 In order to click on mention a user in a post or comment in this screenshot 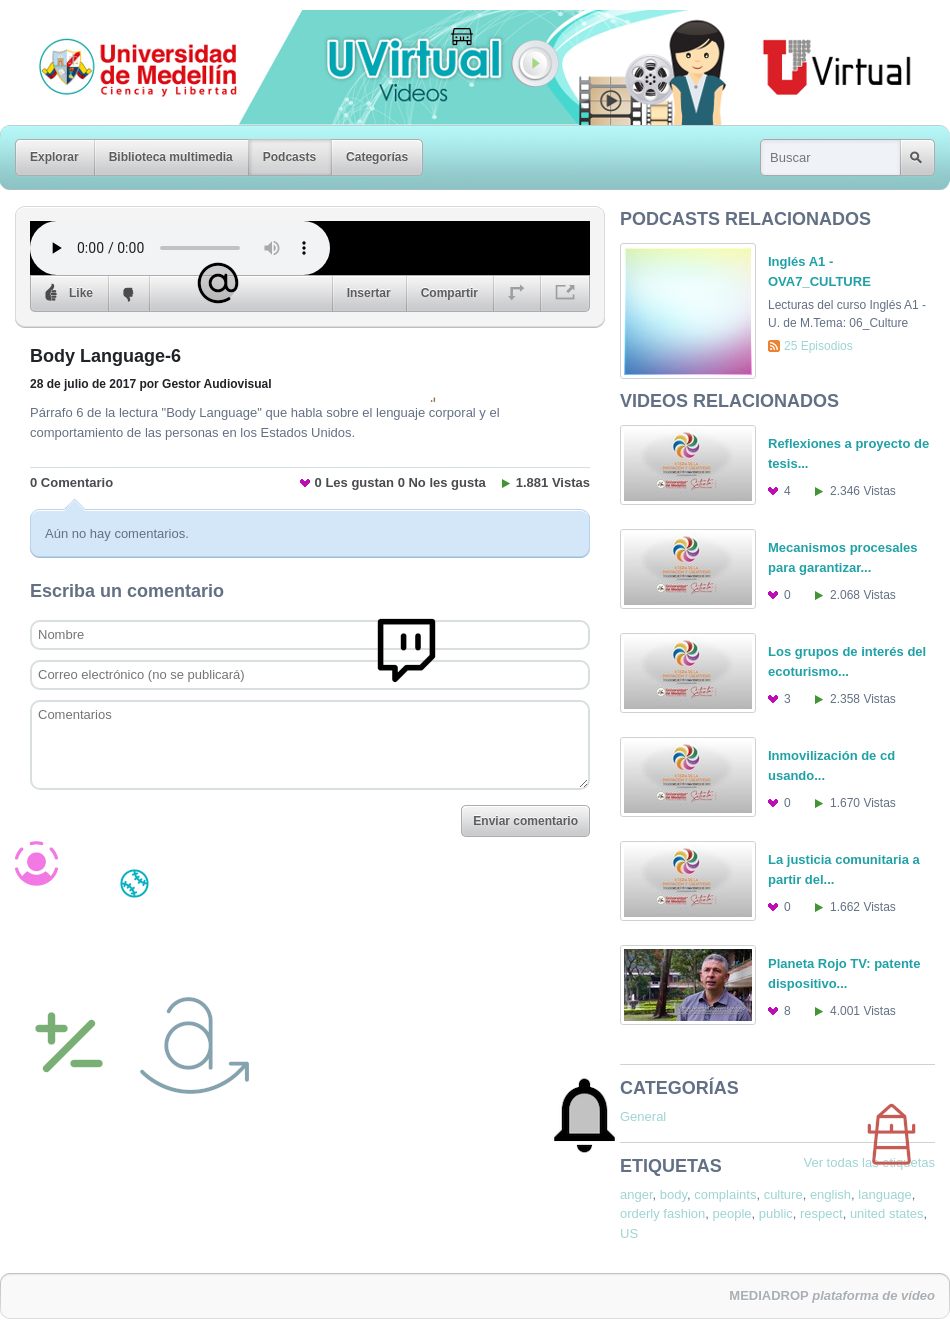, I will do `click(218, 283)`.